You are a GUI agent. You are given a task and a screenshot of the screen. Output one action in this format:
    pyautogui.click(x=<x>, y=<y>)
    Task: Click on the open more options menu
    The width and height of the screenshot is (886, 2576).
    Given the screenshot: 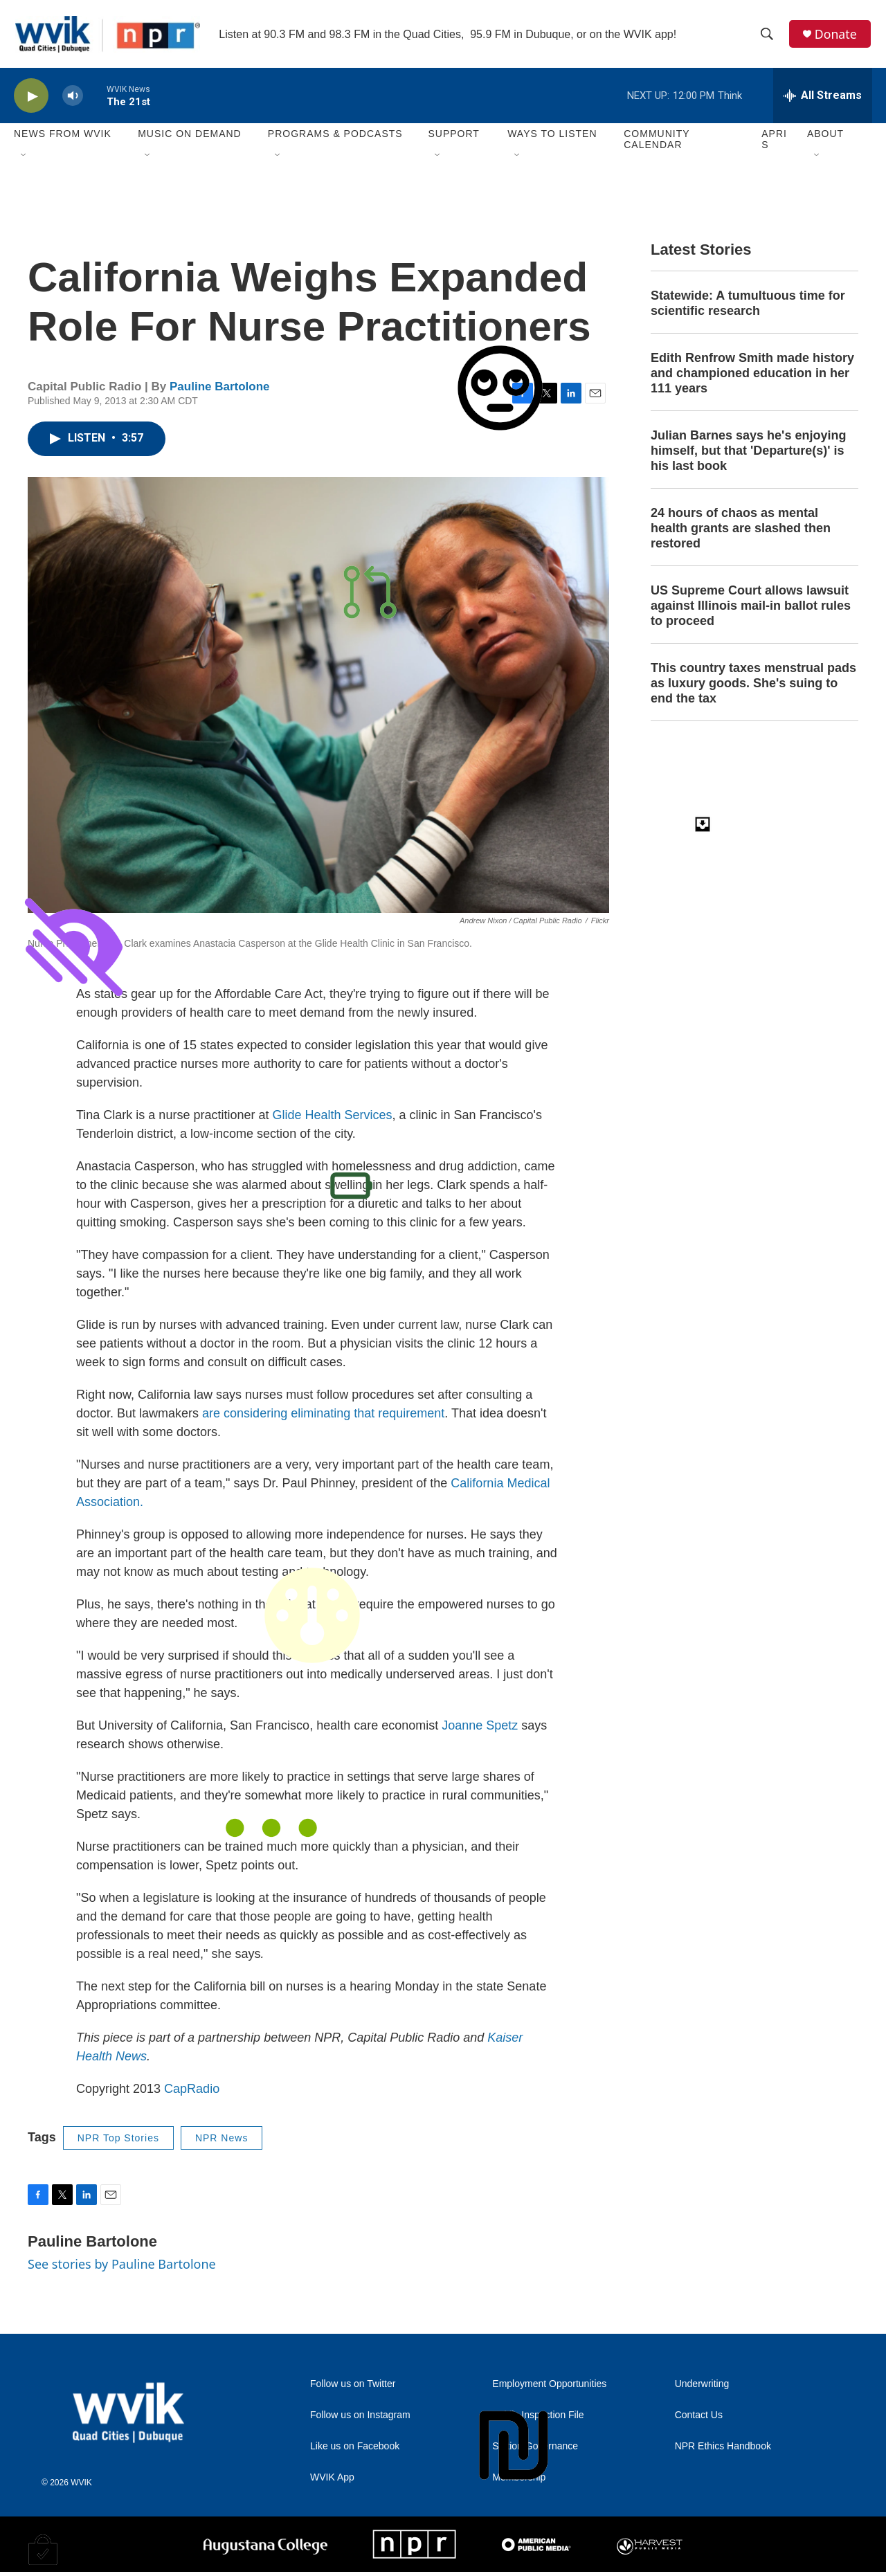 What is the action you would take?
    pyautogui.click(x=271, y=1828)
    